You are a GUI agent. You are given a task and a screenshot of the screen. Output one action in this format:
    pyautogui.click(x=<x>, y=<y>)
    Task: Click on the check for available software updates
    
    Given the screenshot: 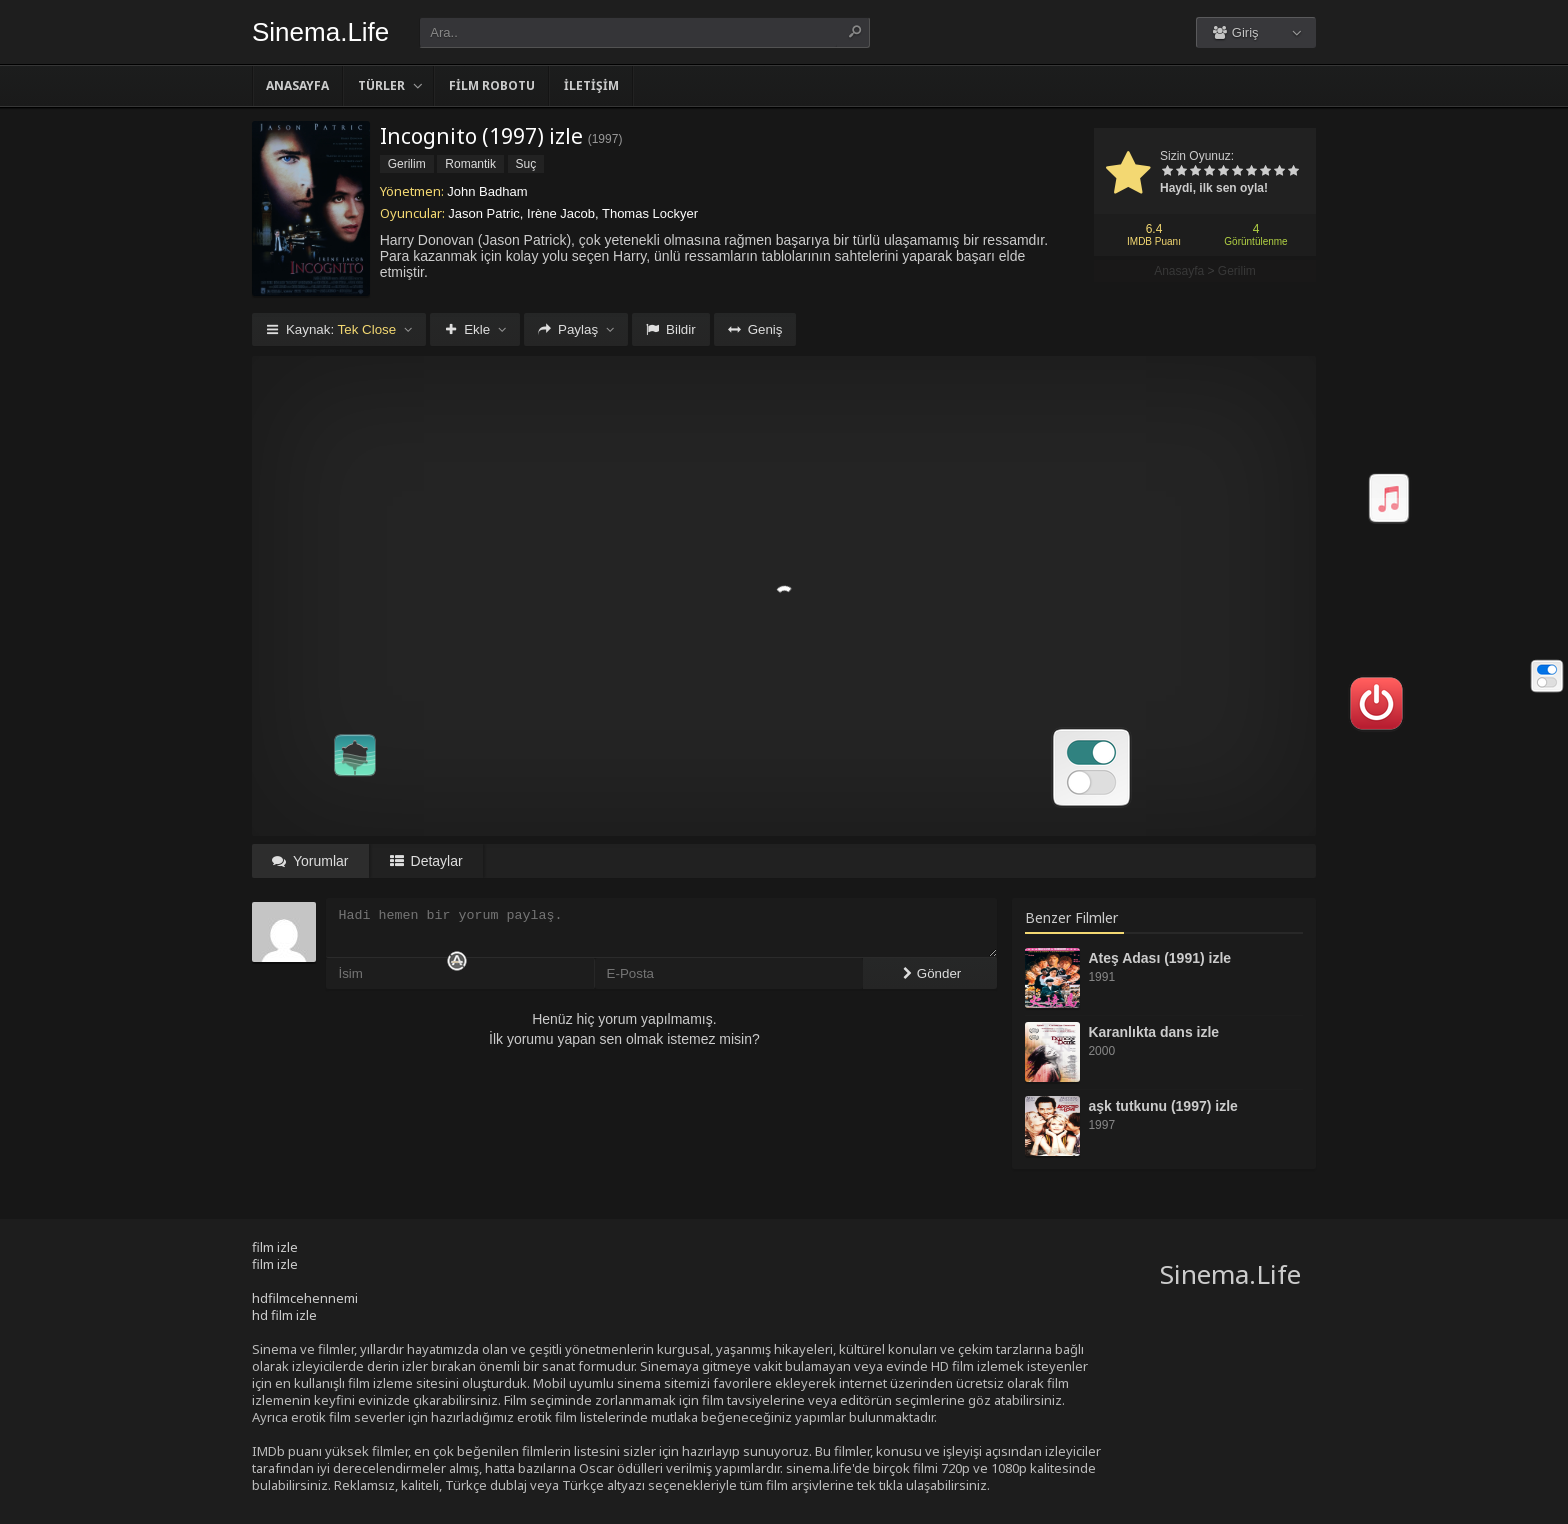 What is the action you would take?
    pyautogui.click(x=457, y=961)
    